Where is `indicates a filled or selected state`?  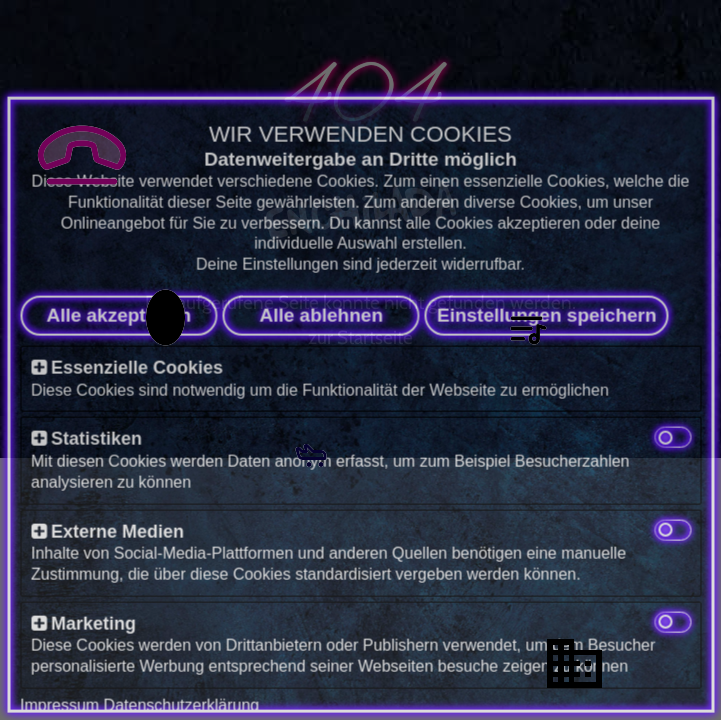
indicates a filled or selected state is located at coordinates (165, 317).